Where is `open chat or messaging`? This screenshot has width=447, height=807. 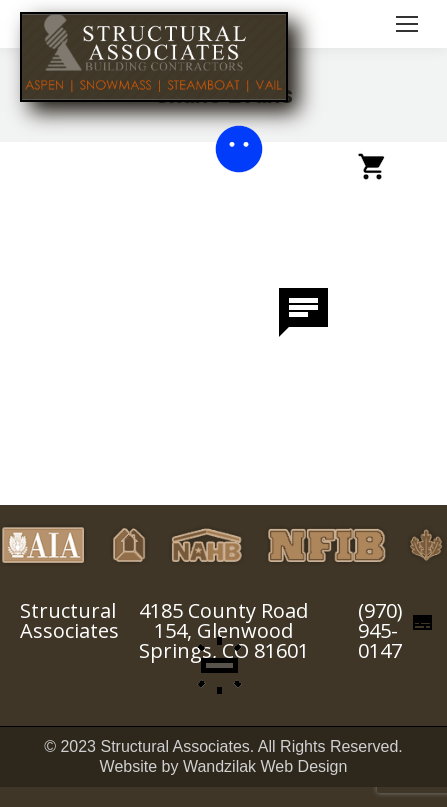
open chat or messaging is located at coordinates (303, 312).